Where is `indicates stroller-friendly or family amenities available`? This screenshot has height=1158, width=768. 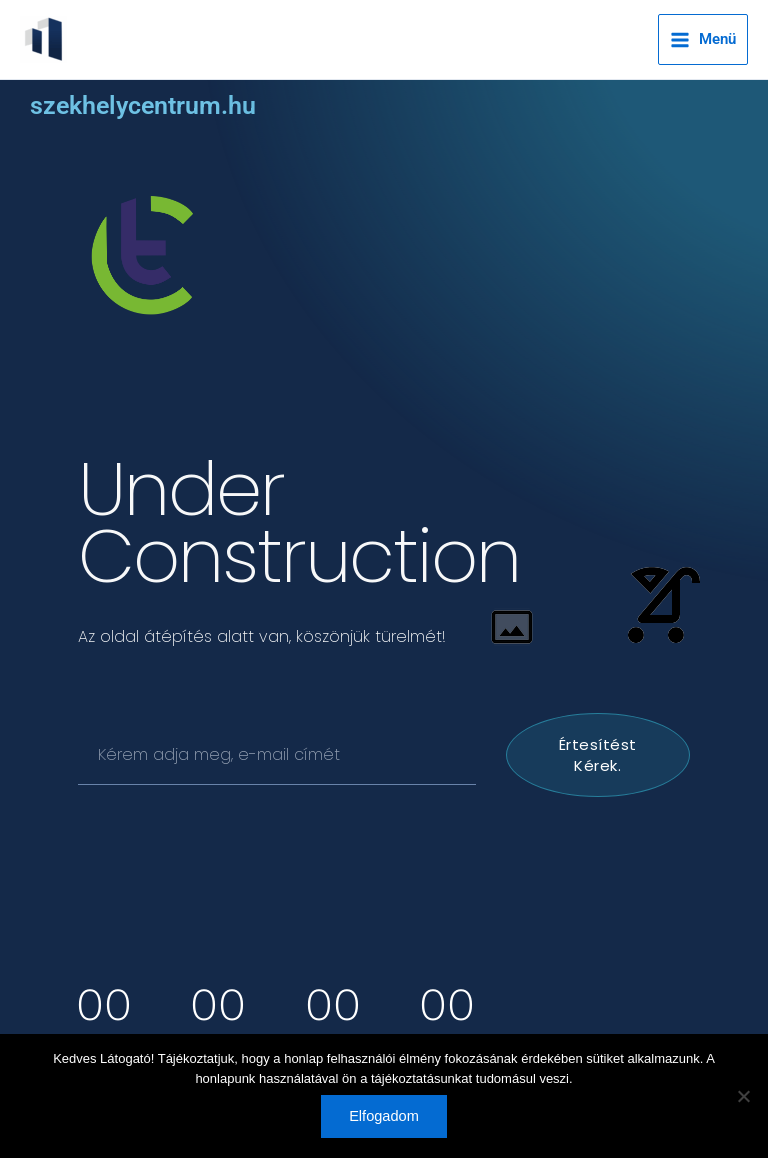 indicates stroller-friendly or family amenities available is located at coordinates (660, 603).